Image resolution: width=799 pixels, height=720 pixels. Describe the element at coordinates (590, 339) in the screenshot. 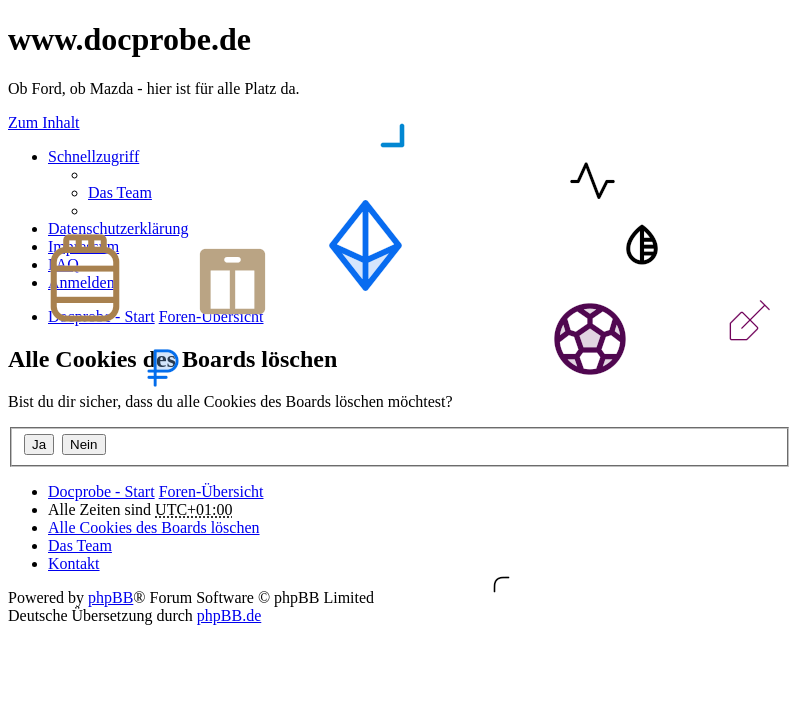

I see `access sports or soccer-related content` at that location.